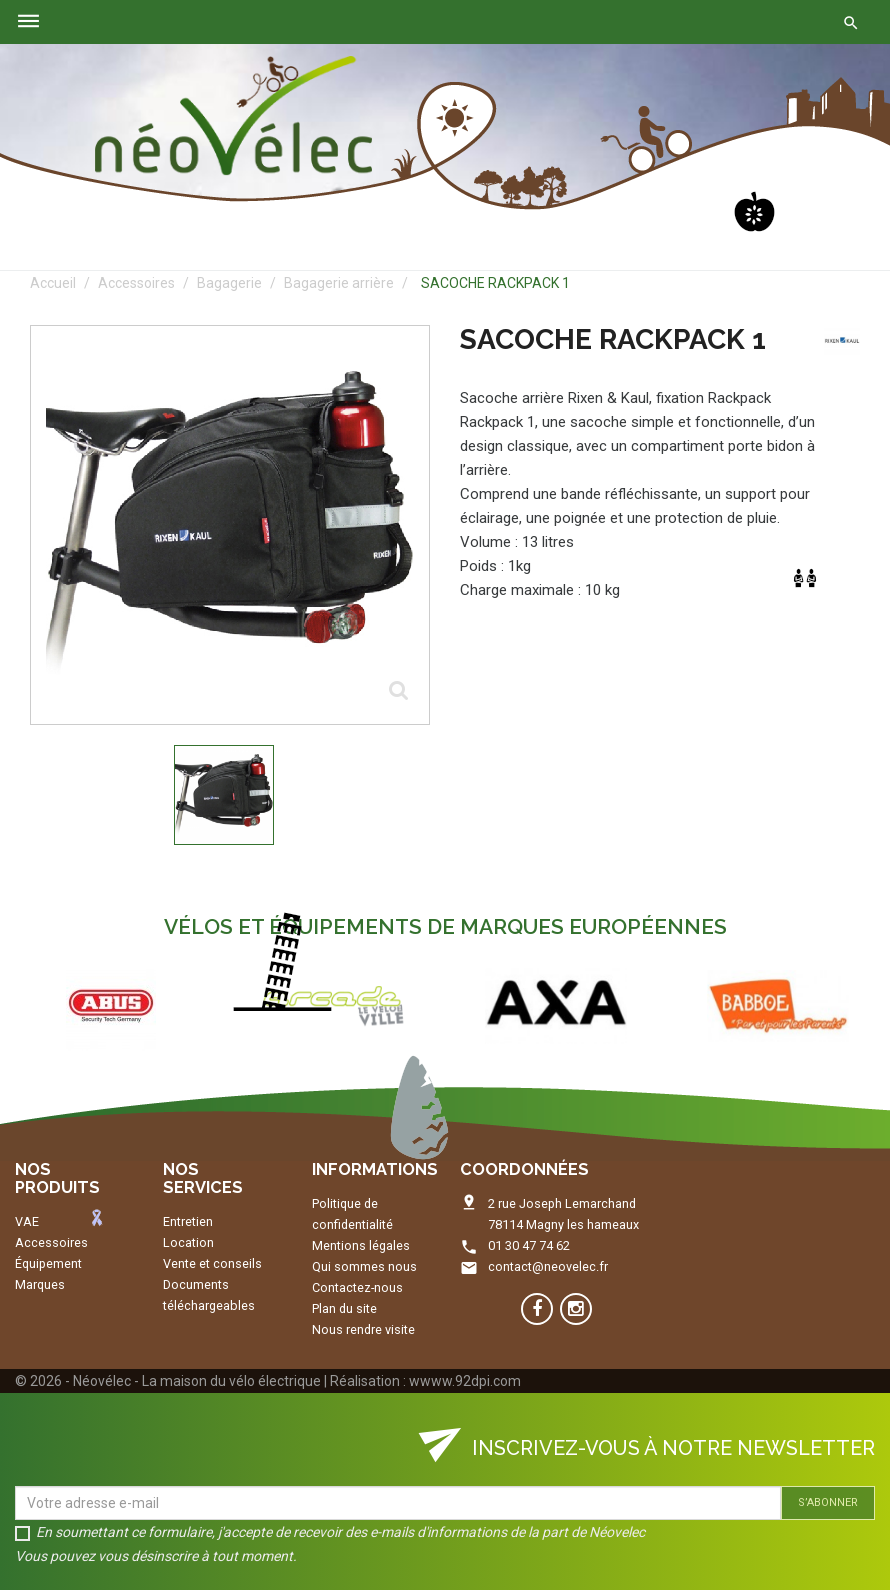 The height and width of the screenshot is (1590, 890). Describe the element at coordinates (282, 961) in the screenshot. I see `view Italian landmarks or attractions` at that location.